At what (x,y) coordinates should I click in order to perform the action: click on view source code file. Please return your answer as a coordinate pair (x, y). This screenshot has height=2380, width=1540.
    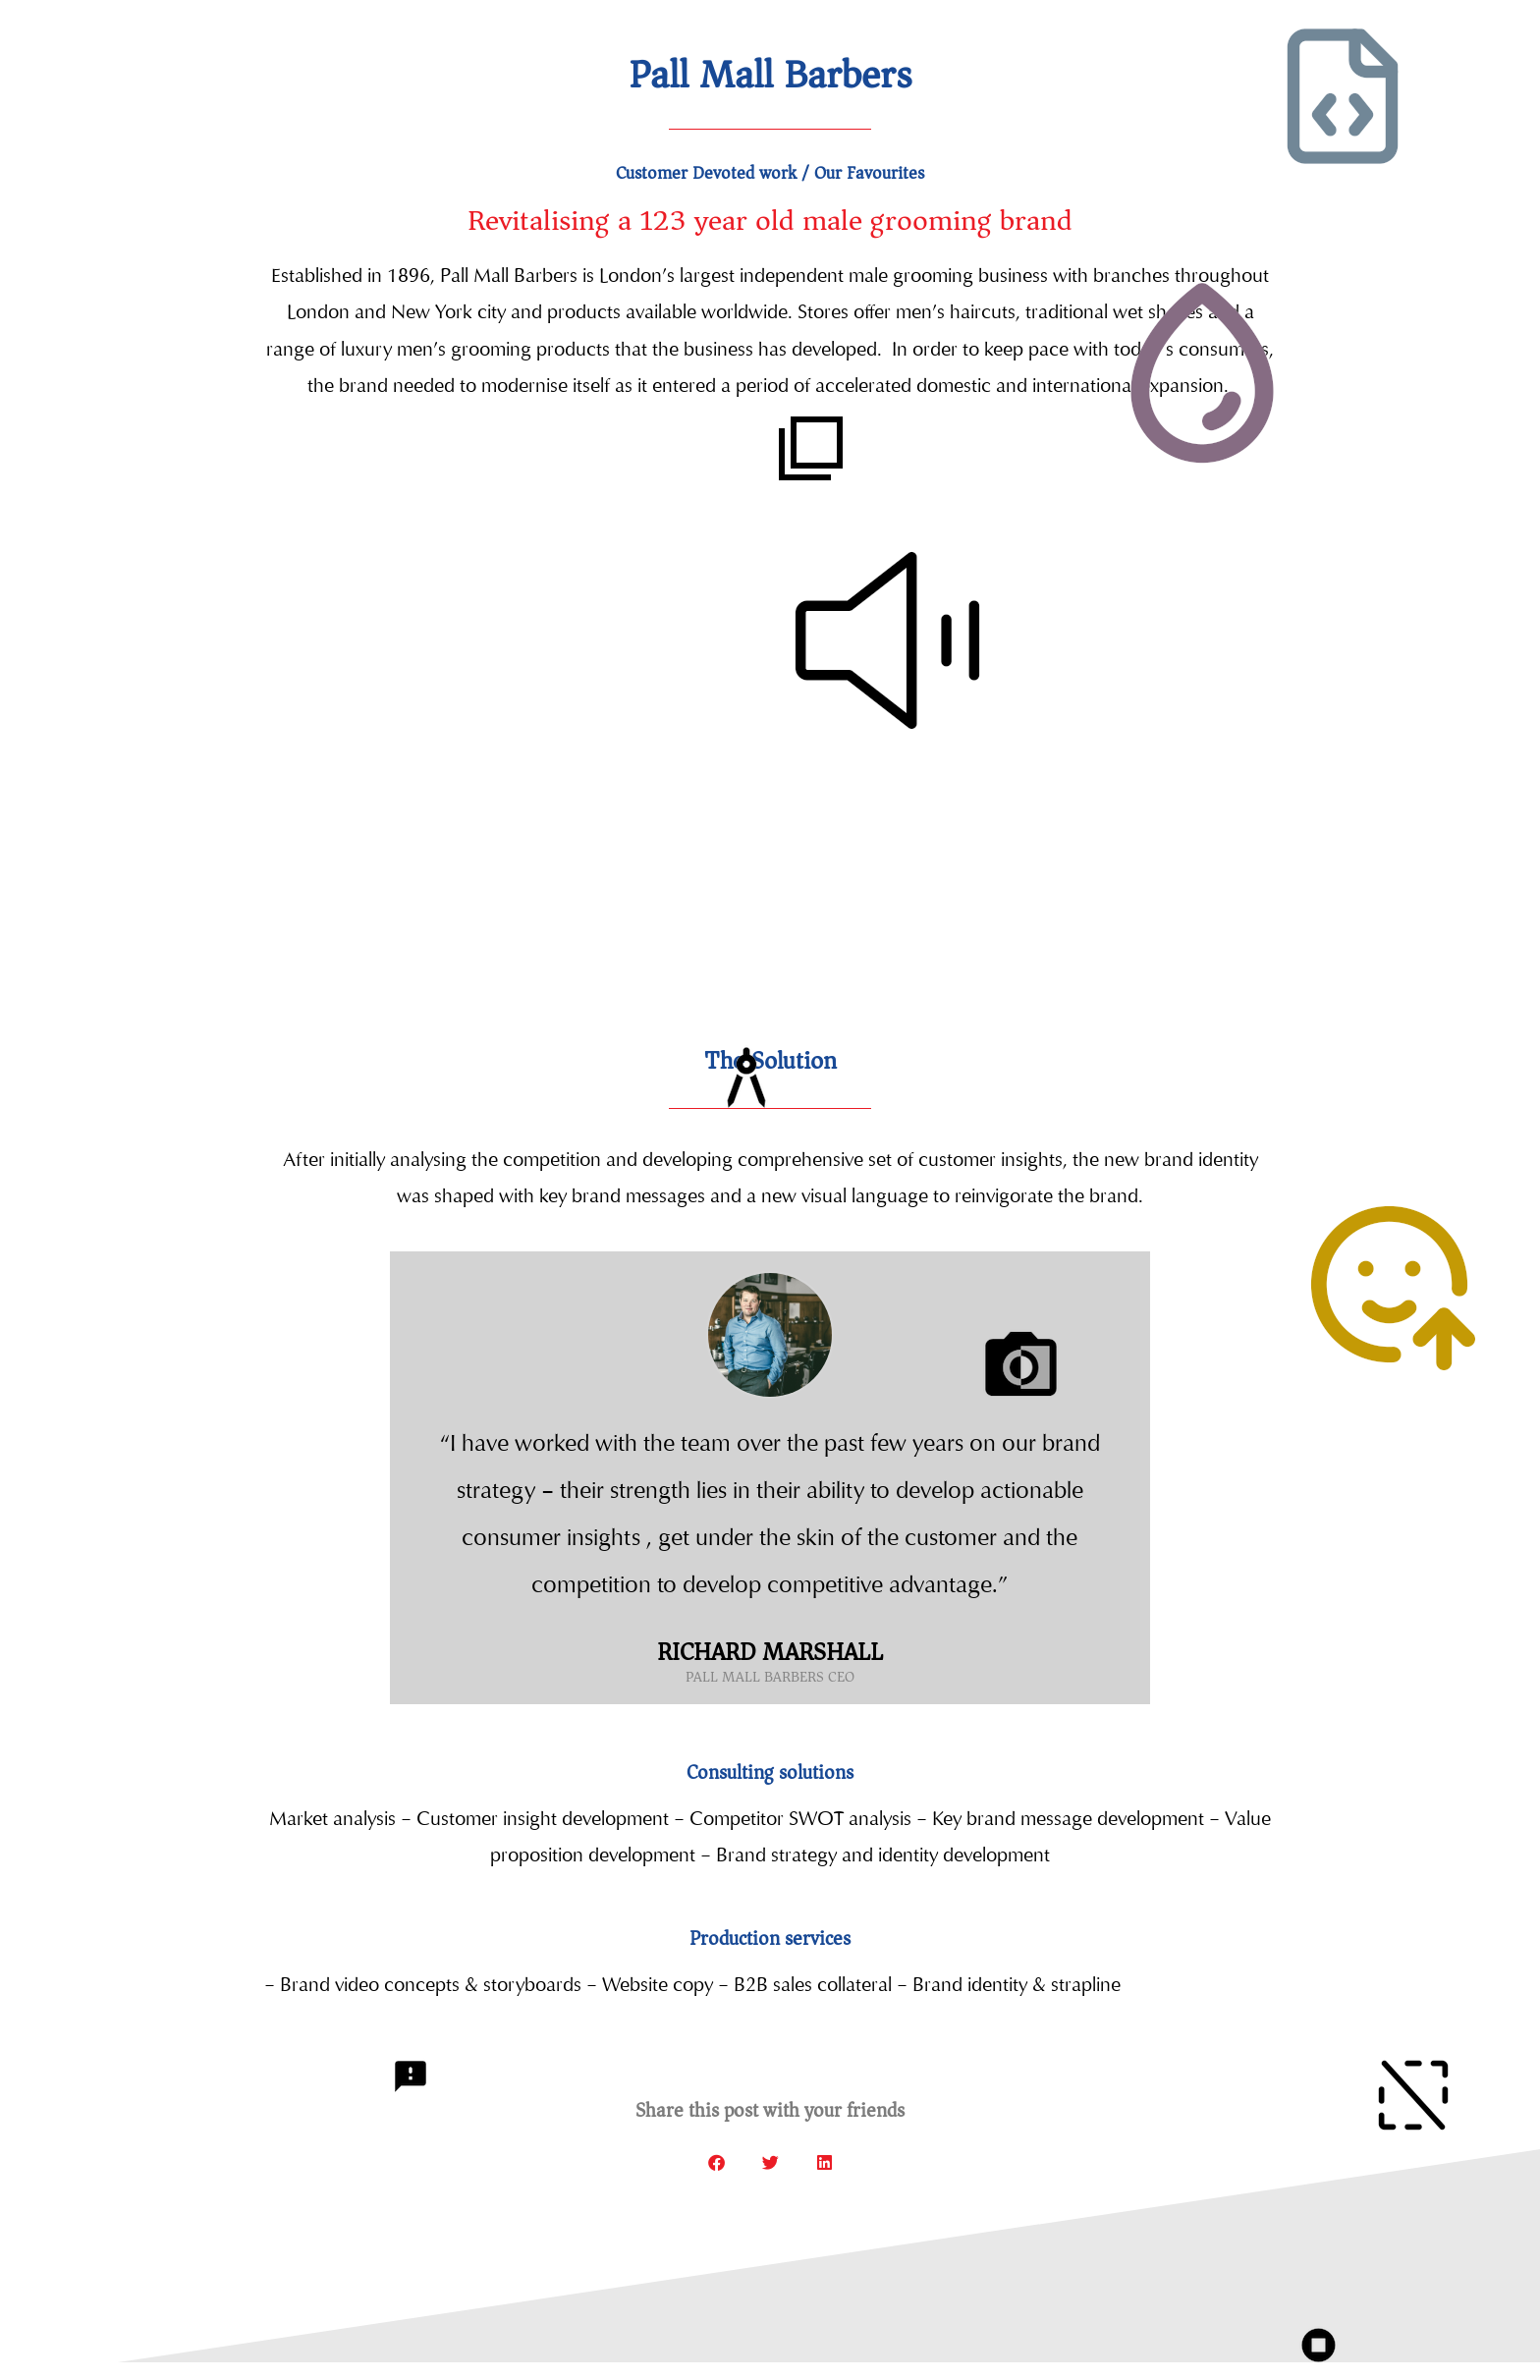
    Looking at the image, I should click on (1343, 96).